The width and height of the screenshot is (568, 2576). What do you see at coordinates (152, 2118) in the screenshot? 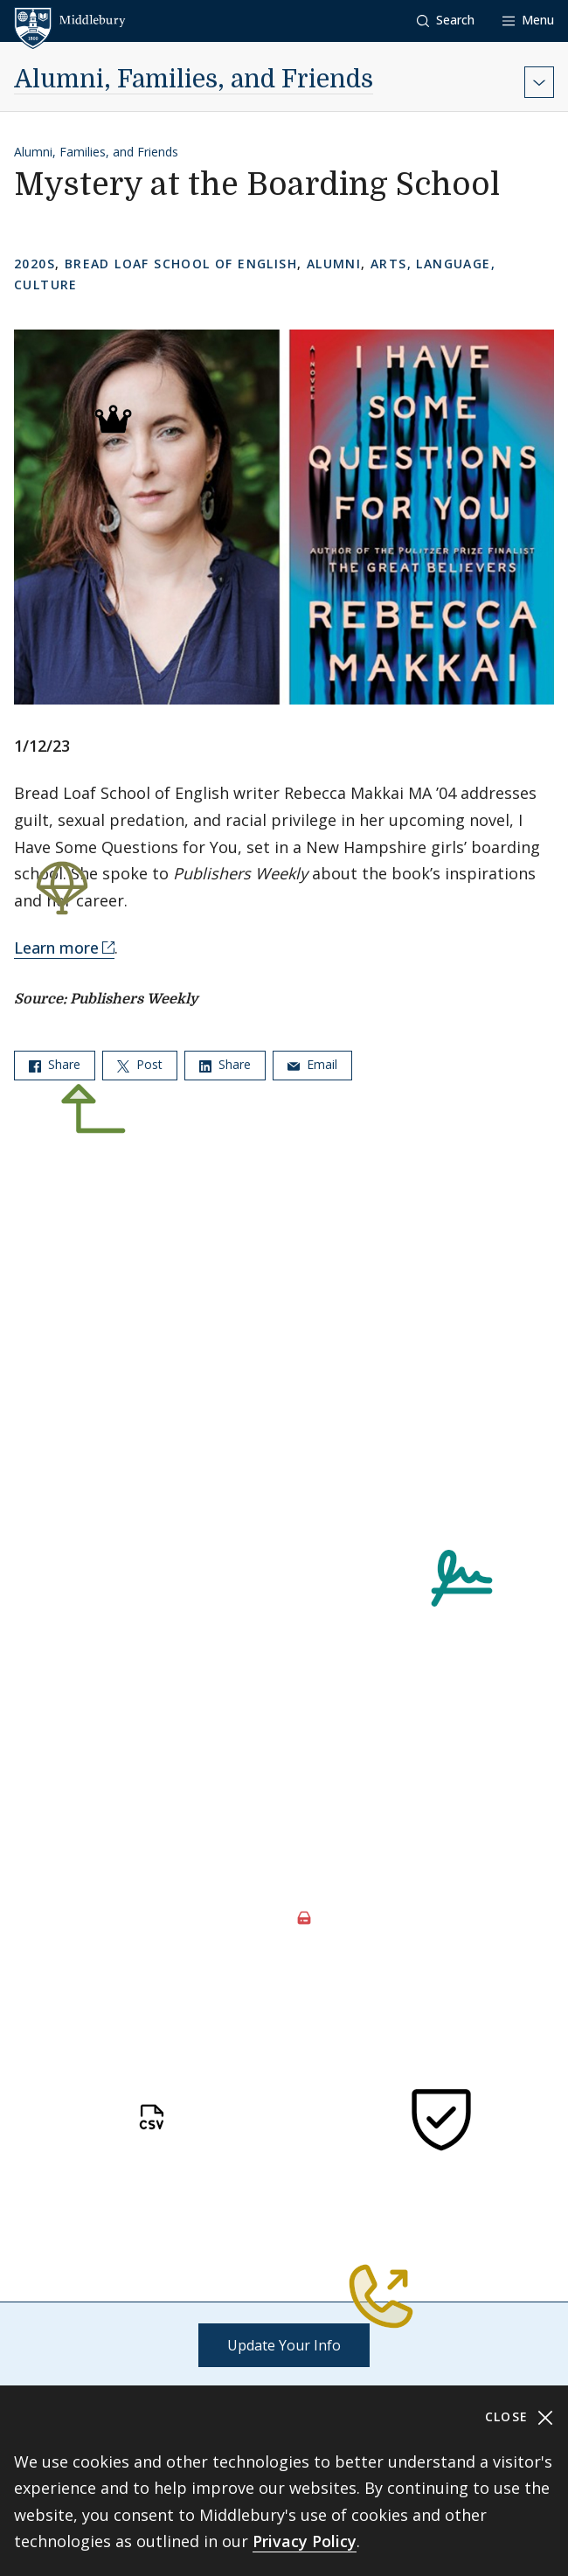
I see `open or view a CSV file` at bounding box center [152, 2118].